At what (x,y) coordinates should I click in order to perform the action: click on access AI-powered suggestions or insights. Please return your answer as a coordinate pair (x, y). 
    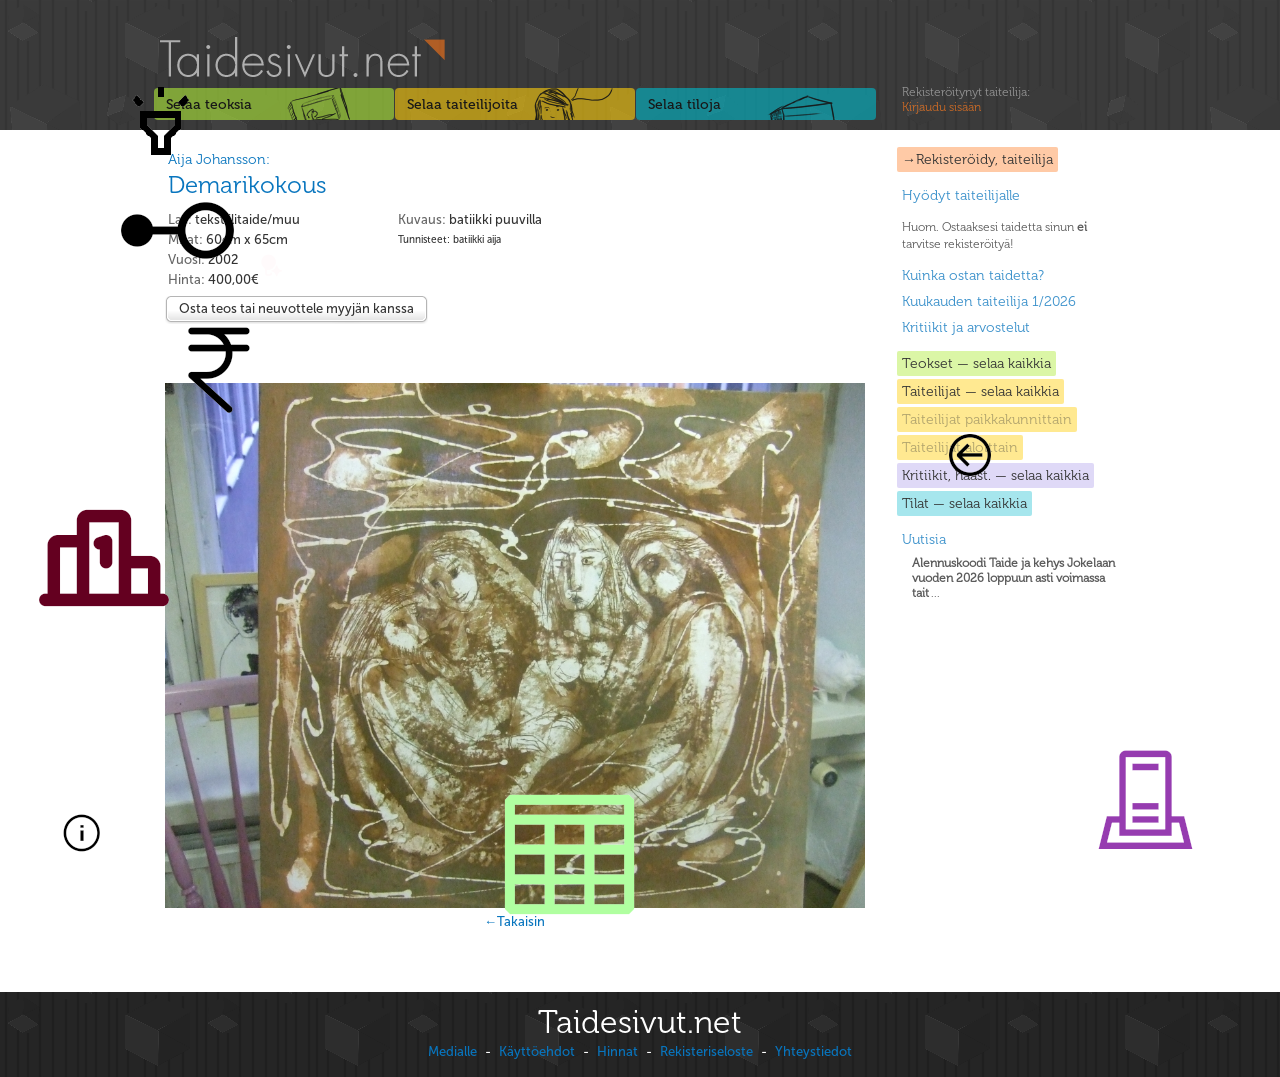
    Looking at the image, I should click on (271, 266).